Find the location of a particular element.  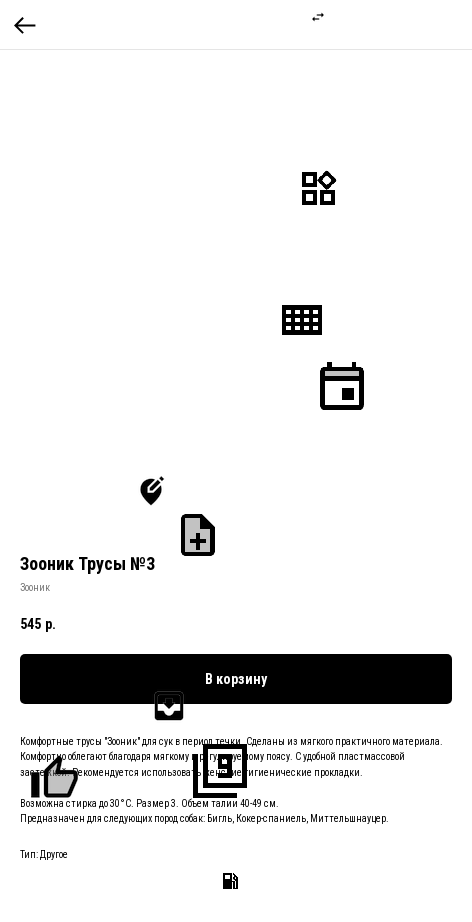

find nearby gas stations is located at coordinates (230, 881).